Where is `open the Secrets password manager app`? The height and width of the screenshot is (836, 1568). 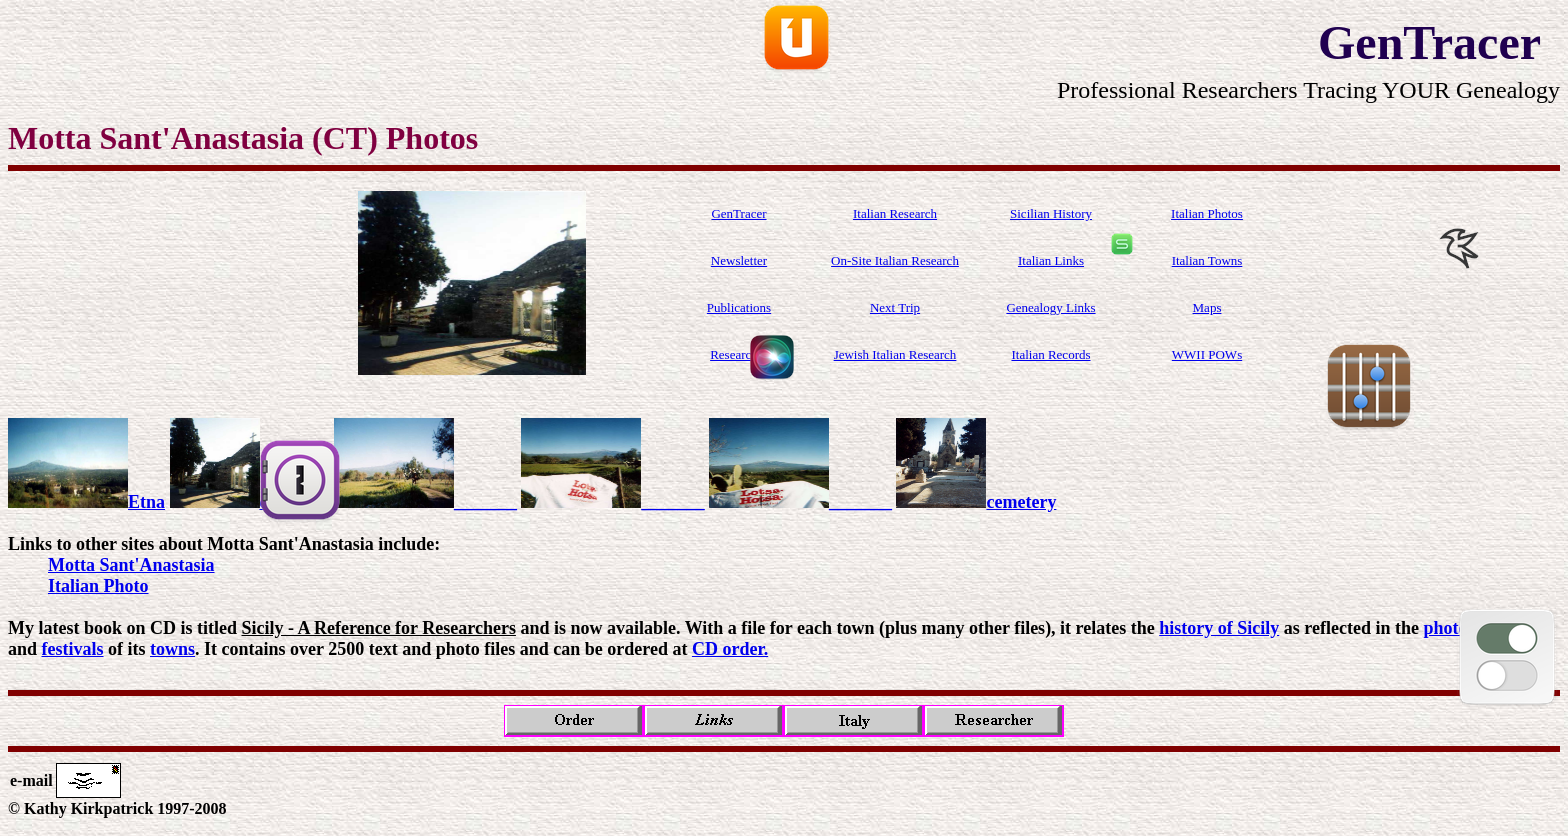
open the Secrets password manager app is located at coordinates (300, 480).